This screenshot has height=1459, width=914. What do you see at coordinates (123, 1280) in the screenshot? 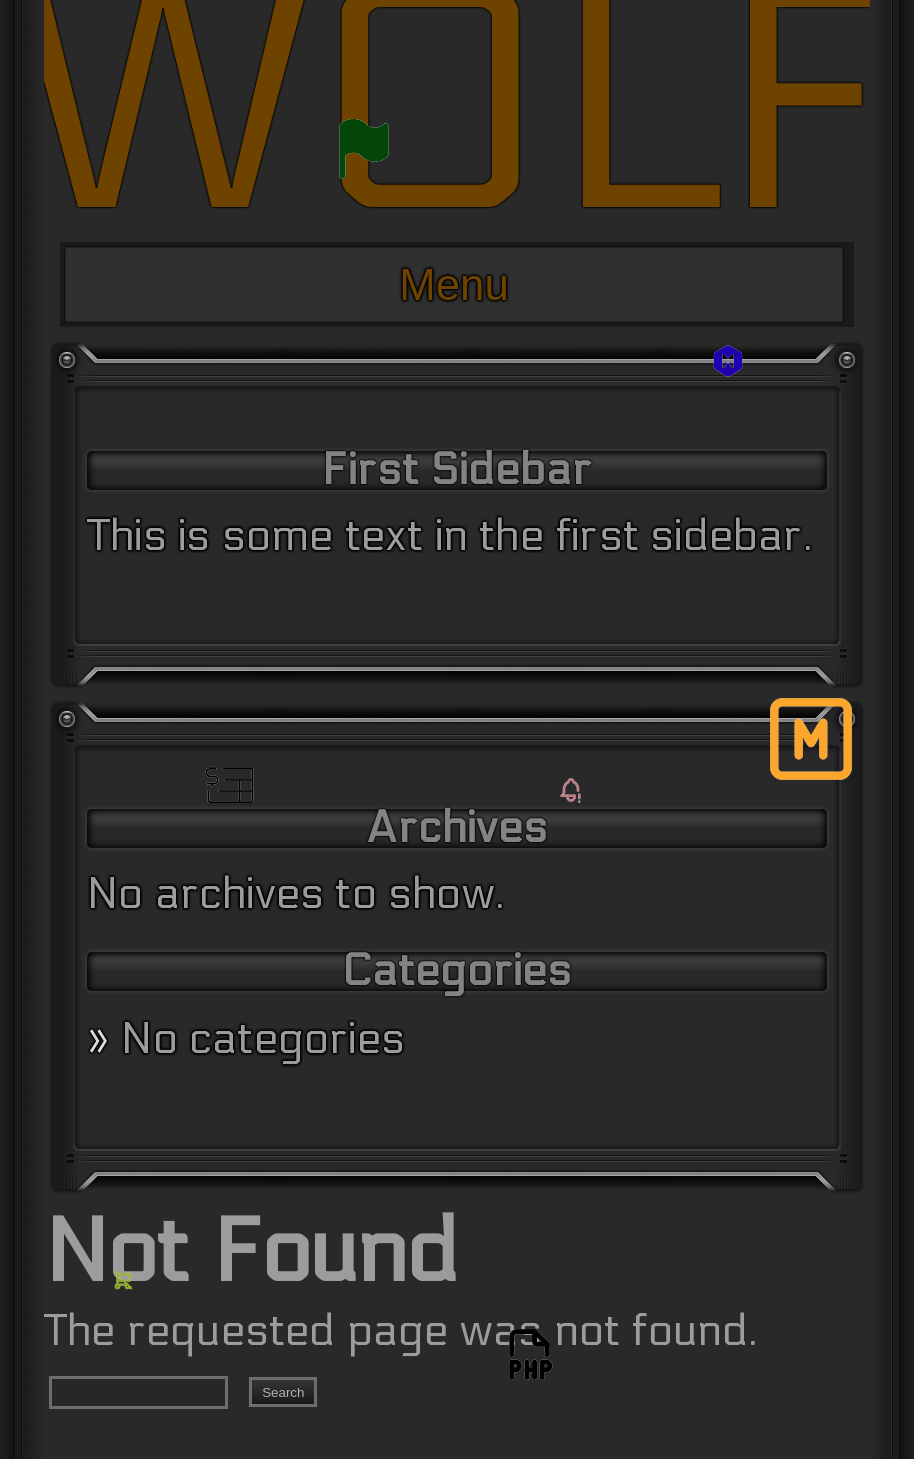
I see `shopping cart unavailable or disabled` at bounding box center [123, 1280].